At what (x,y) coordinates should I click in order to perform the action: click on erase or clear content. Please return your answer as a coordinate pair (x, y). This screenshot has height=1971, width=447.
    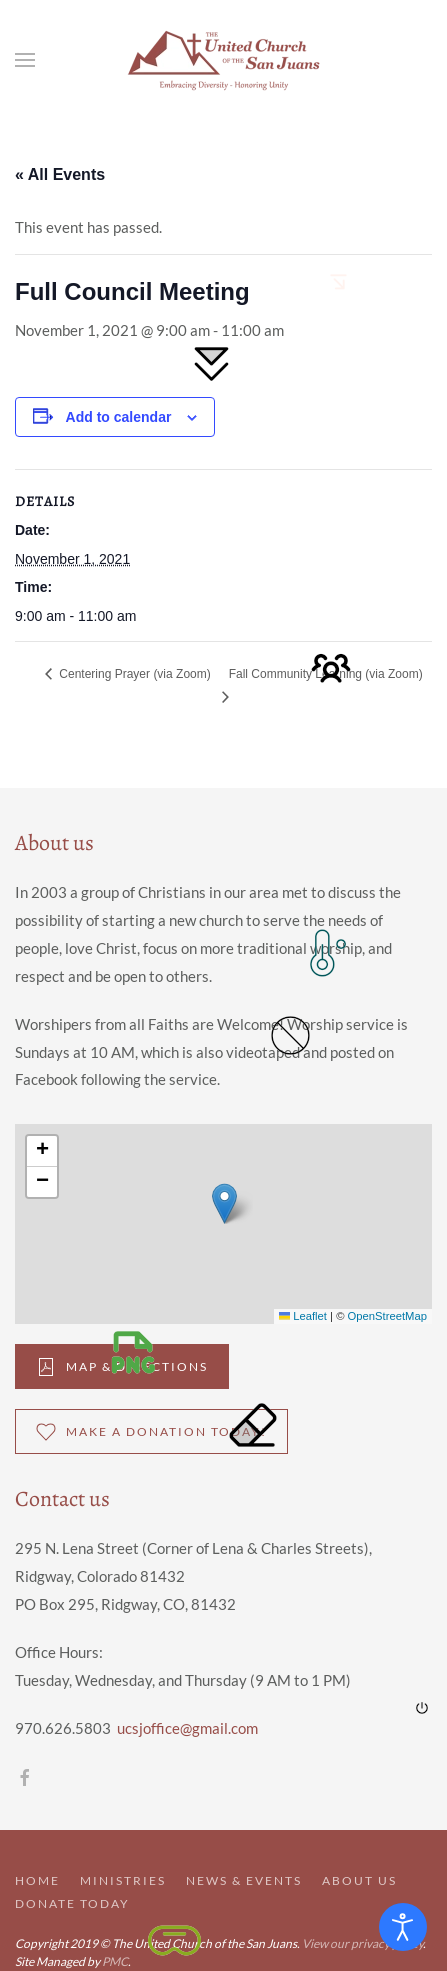
    Looking at the image, I should click on (253, 1425).